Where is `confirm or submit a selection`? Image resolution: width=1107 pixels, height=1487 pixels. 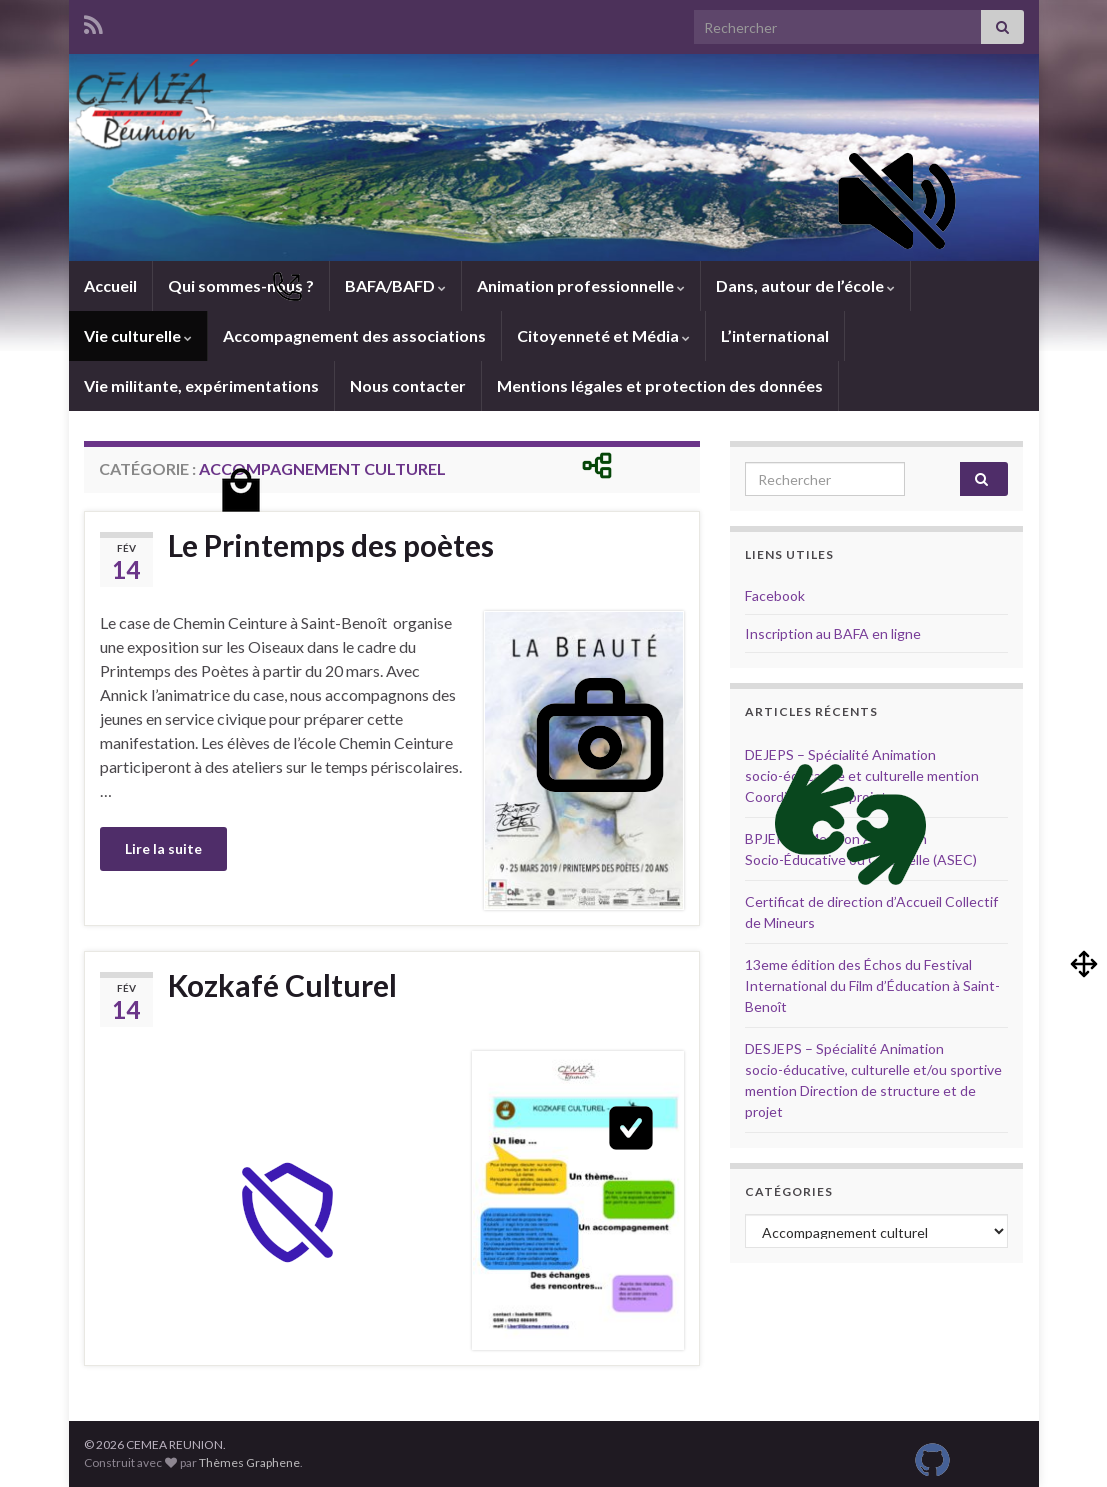
confirm or submit a selection is located at coordinates (631, 1128).